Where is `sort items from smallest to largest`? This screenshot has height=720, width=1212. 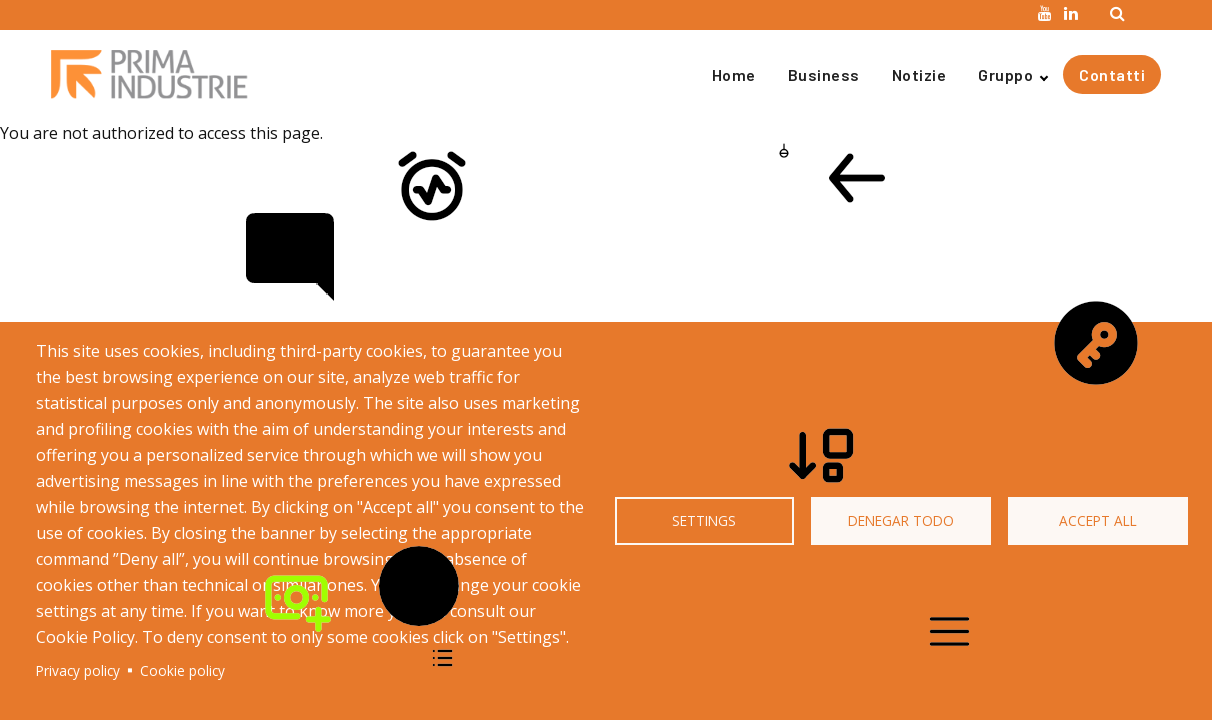
sort items from smallest to largest is located at coordinates (819, 455).